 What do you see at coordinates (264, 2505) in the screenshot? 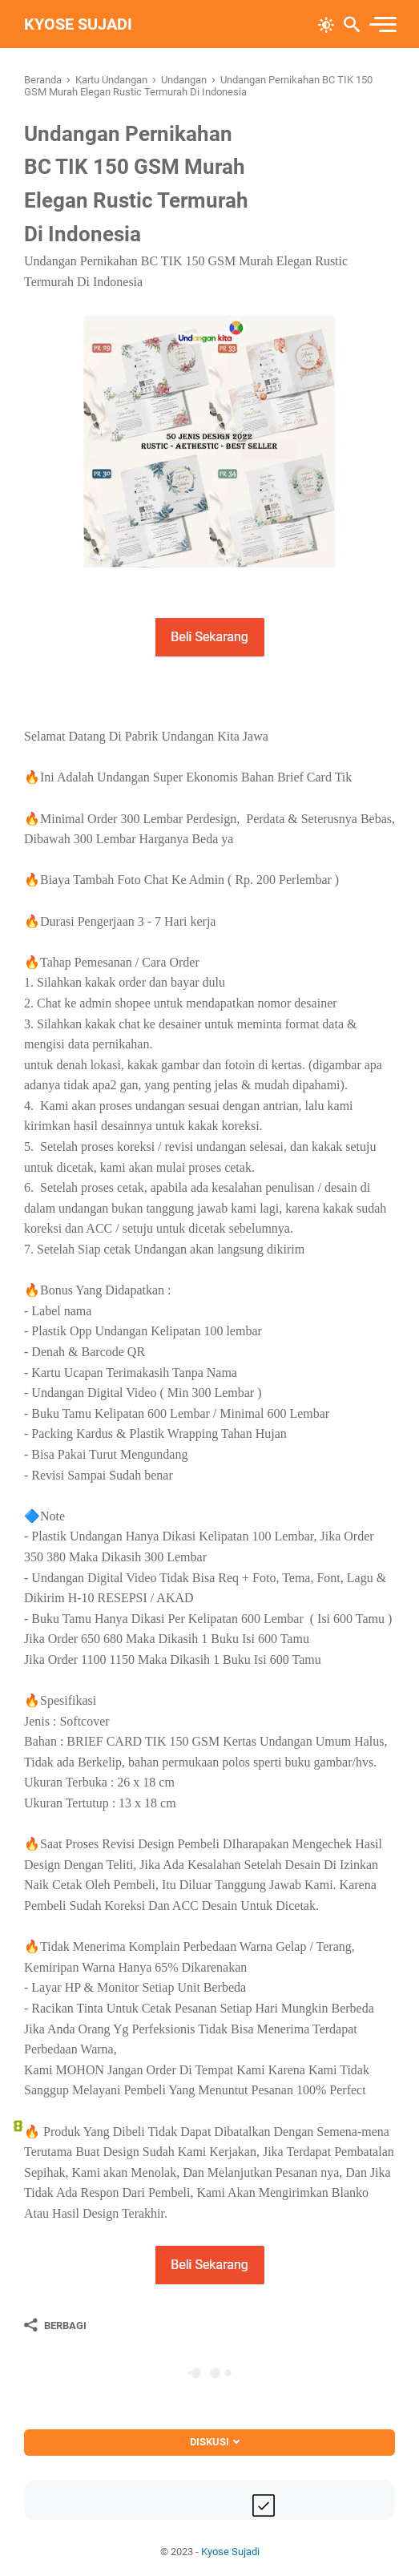
I see `mark a task as complete` at bounding box center [264, 2505].